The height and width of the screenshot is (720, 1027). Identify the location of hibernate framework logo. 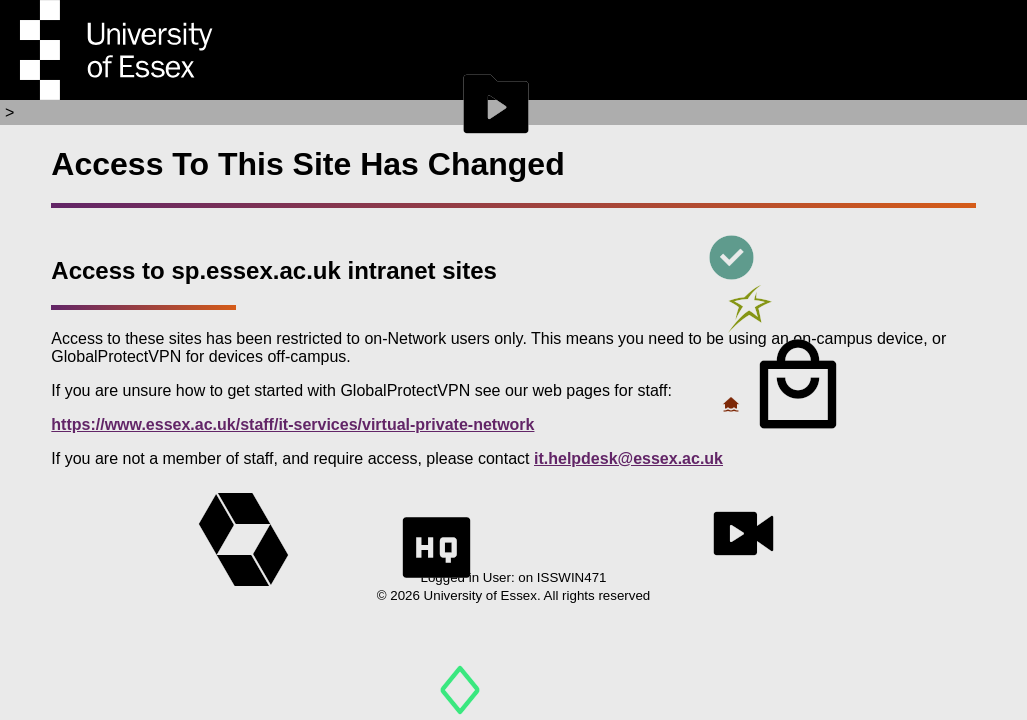
(243, 539).